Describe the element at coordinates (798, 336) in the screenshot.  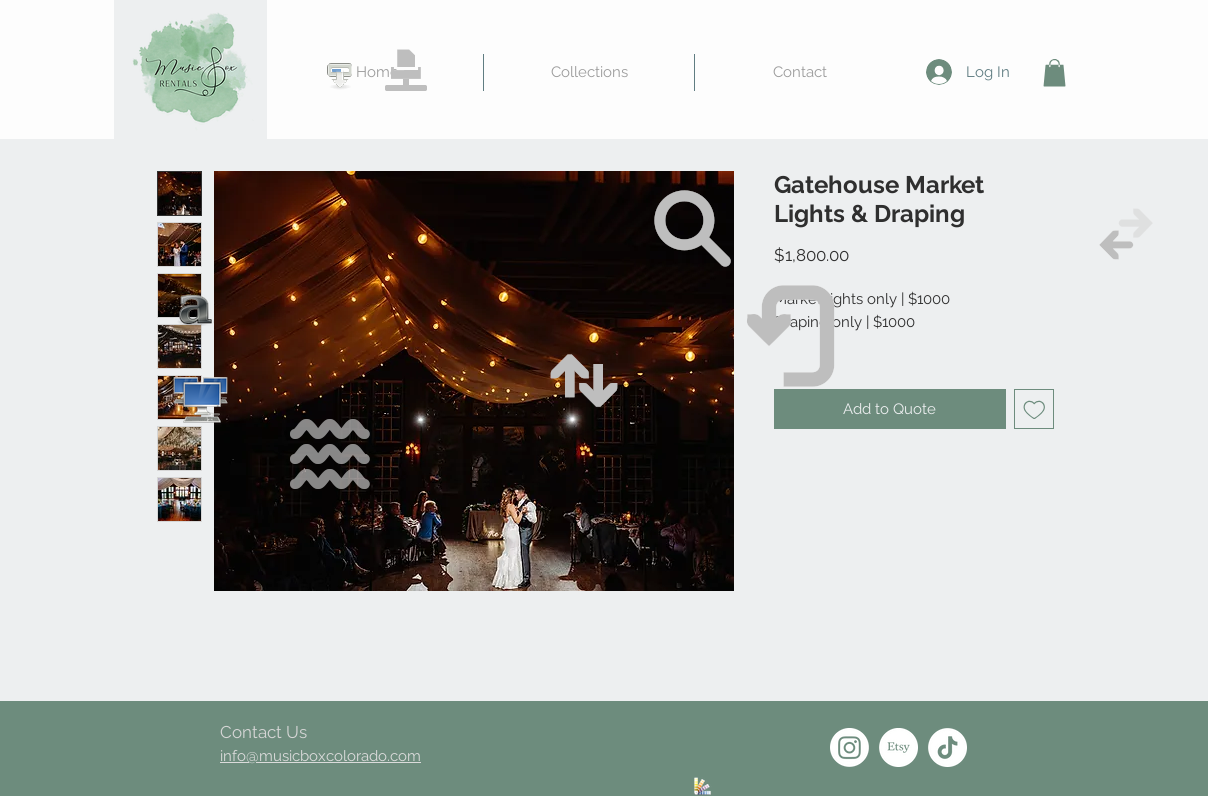
I see `wrap text or content to the next line` at that location.